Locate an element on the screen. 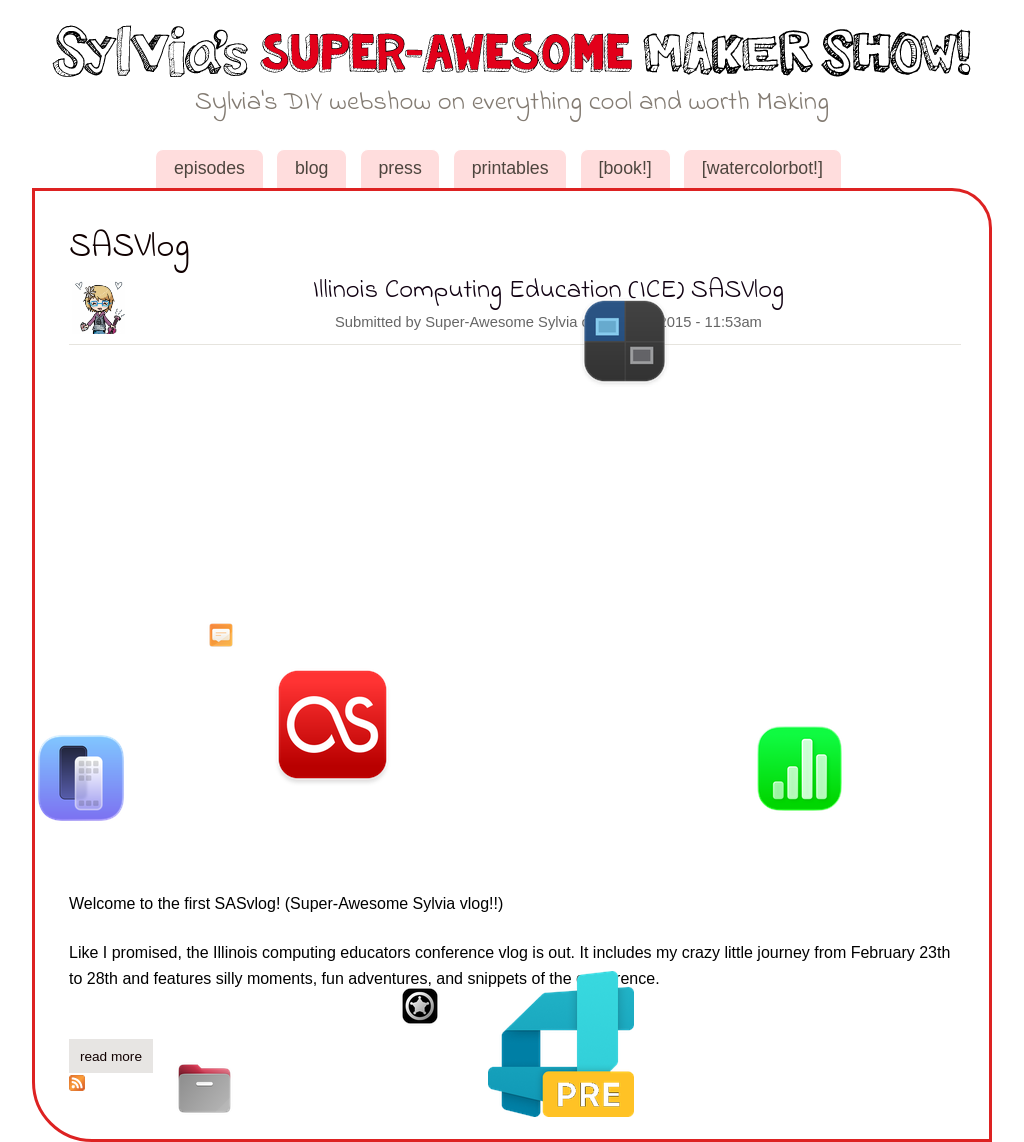 This screenshot has height=1142, width=1024. open apple numbers spreadsheet app is located at coordinates (799, 768).